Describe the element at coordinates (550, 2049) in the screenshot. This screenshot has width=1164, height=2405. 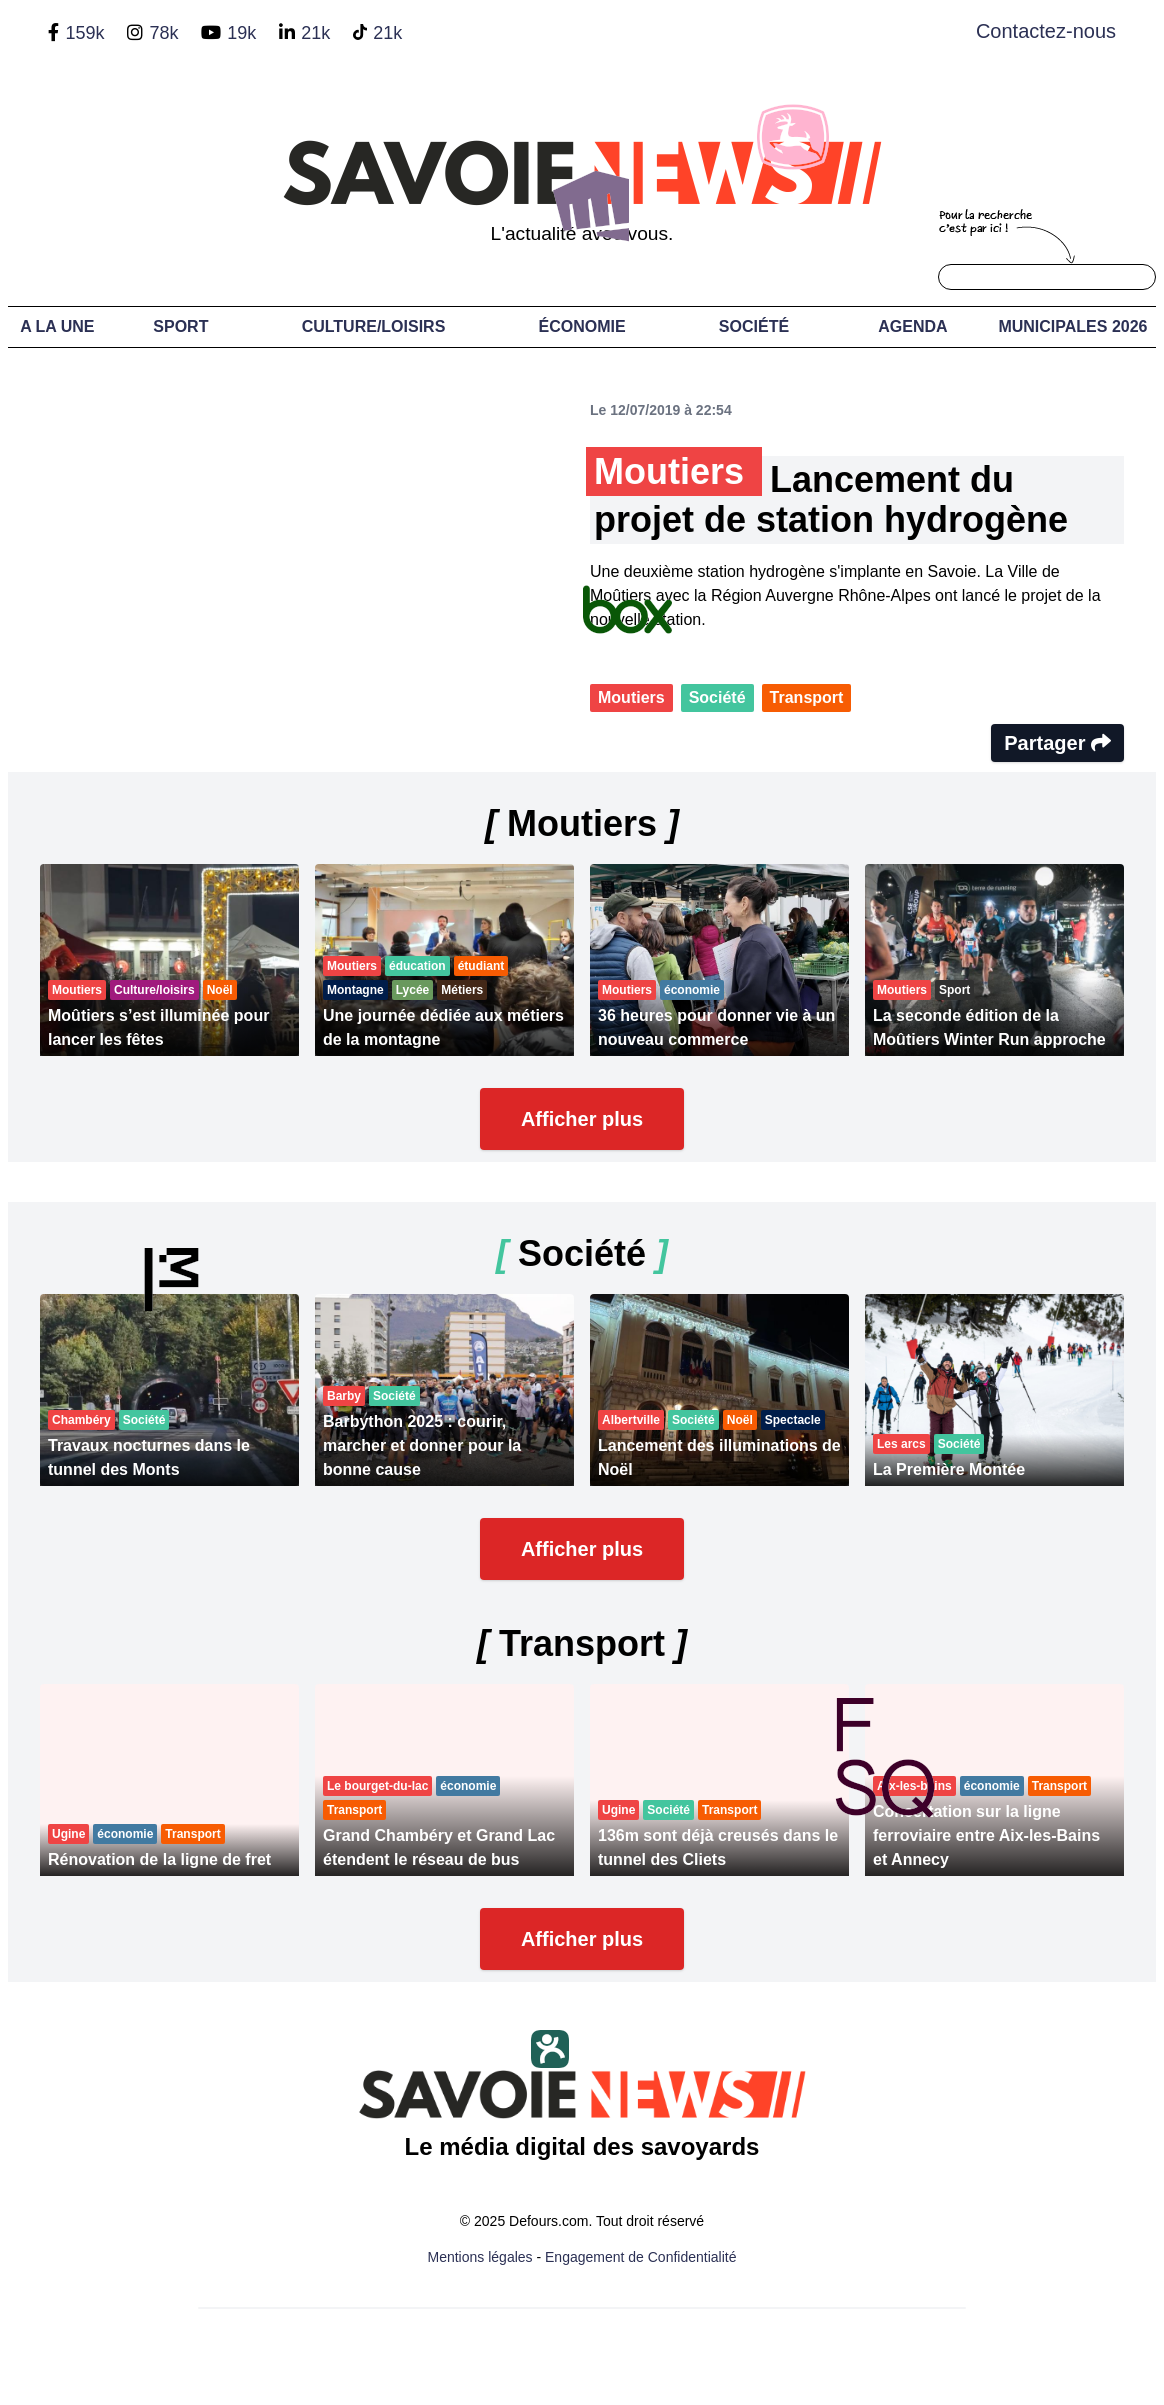
I see `open the Dianping app` at that location.